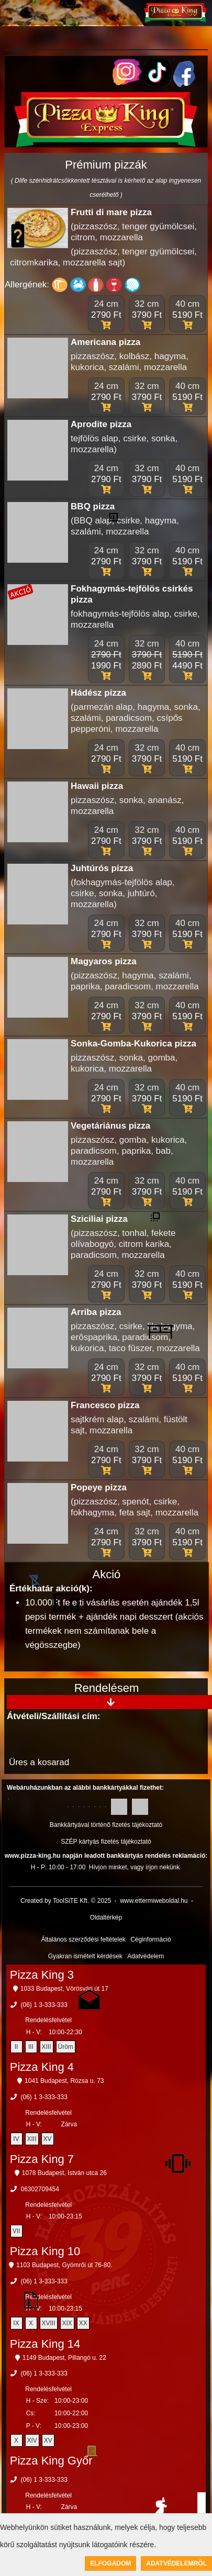 This screenshot has height=2576, width=212. What do you see at coordinates (178, 2164) in the screenshot?
I see `enable vibration mode for notifications` at bounding box center [178, 2164].